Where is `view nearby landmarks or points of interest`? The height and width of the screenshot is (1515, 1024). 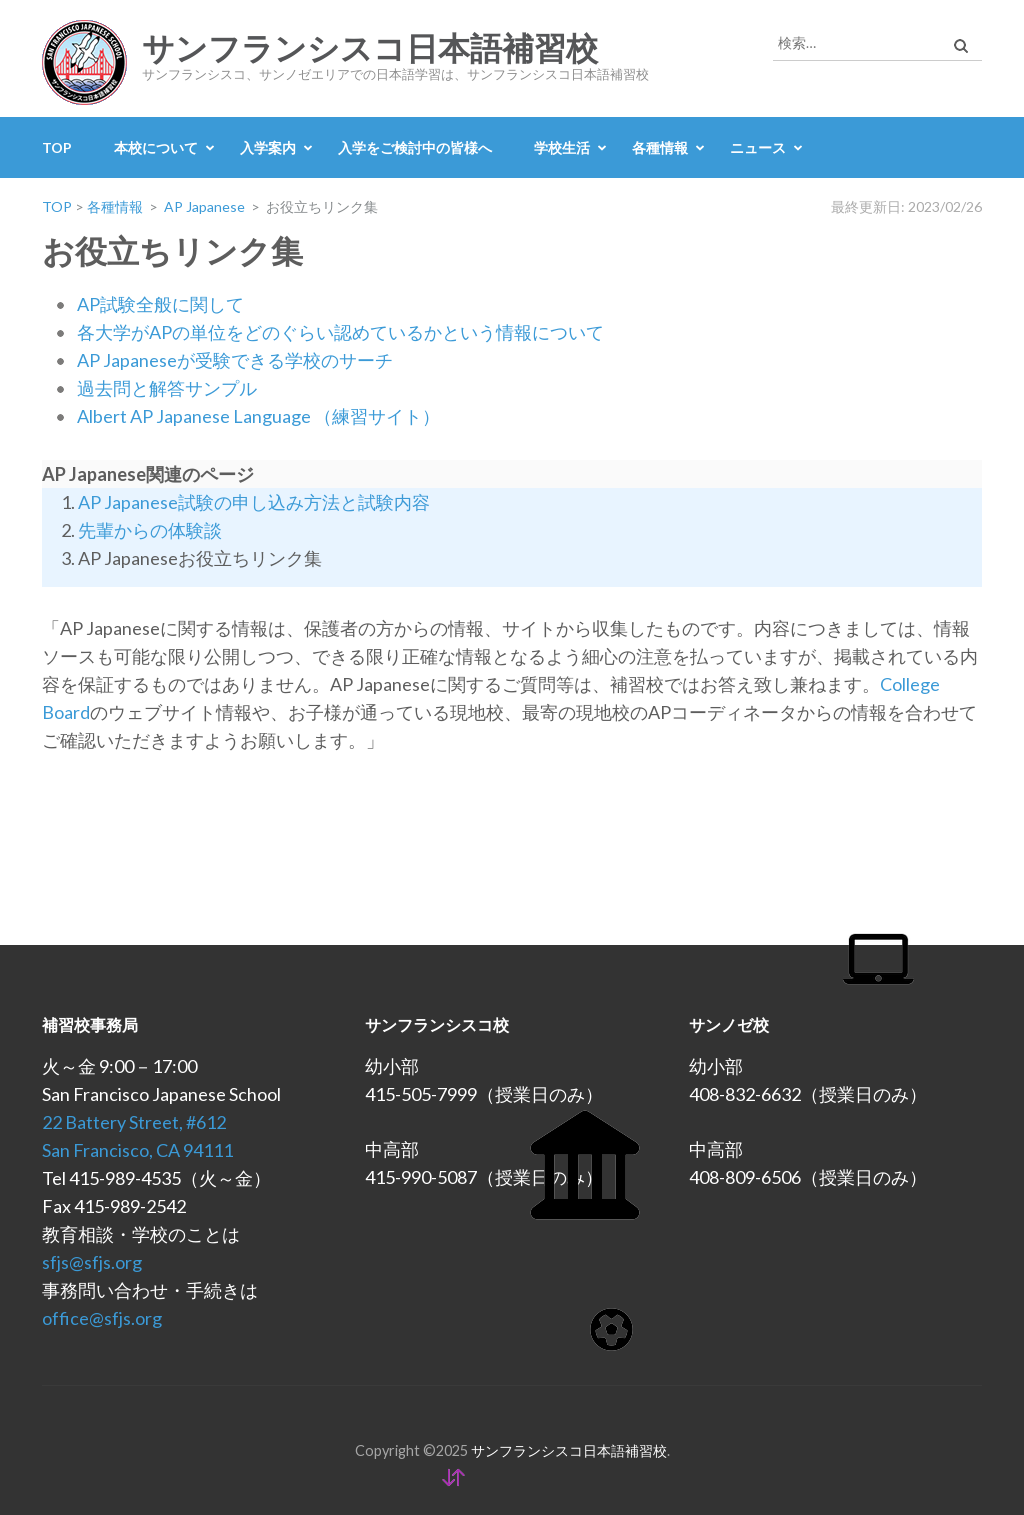
view nearby landmarks or points of interest is located at coordinates (585, 1165).